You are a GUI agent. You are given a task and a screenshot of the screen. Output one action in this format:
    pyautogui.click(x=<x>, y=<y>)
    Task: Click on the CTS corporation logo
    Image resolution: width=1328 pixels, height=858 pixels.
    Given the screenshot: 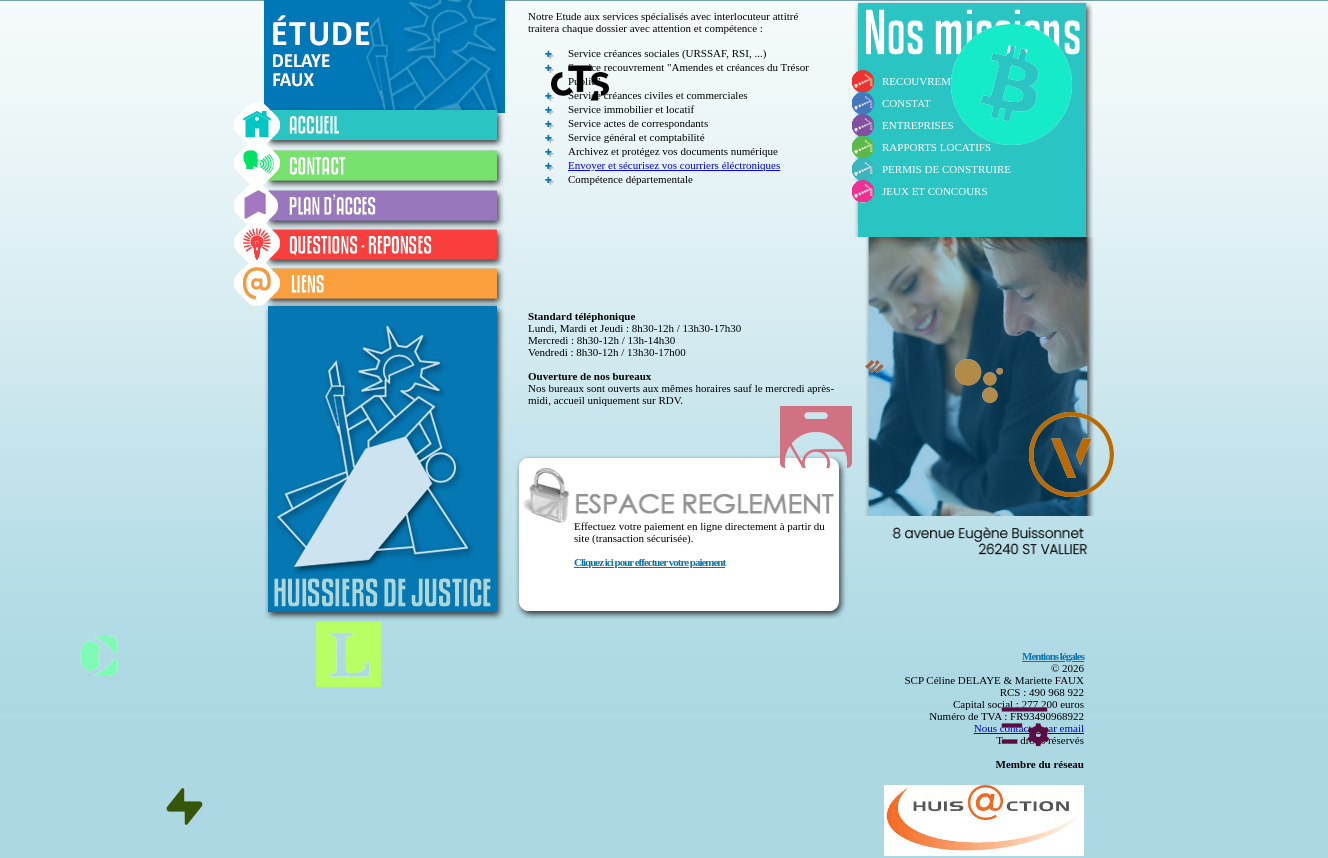 What is the action you would take?
    pyautogui.click(x=580, y=83)
    